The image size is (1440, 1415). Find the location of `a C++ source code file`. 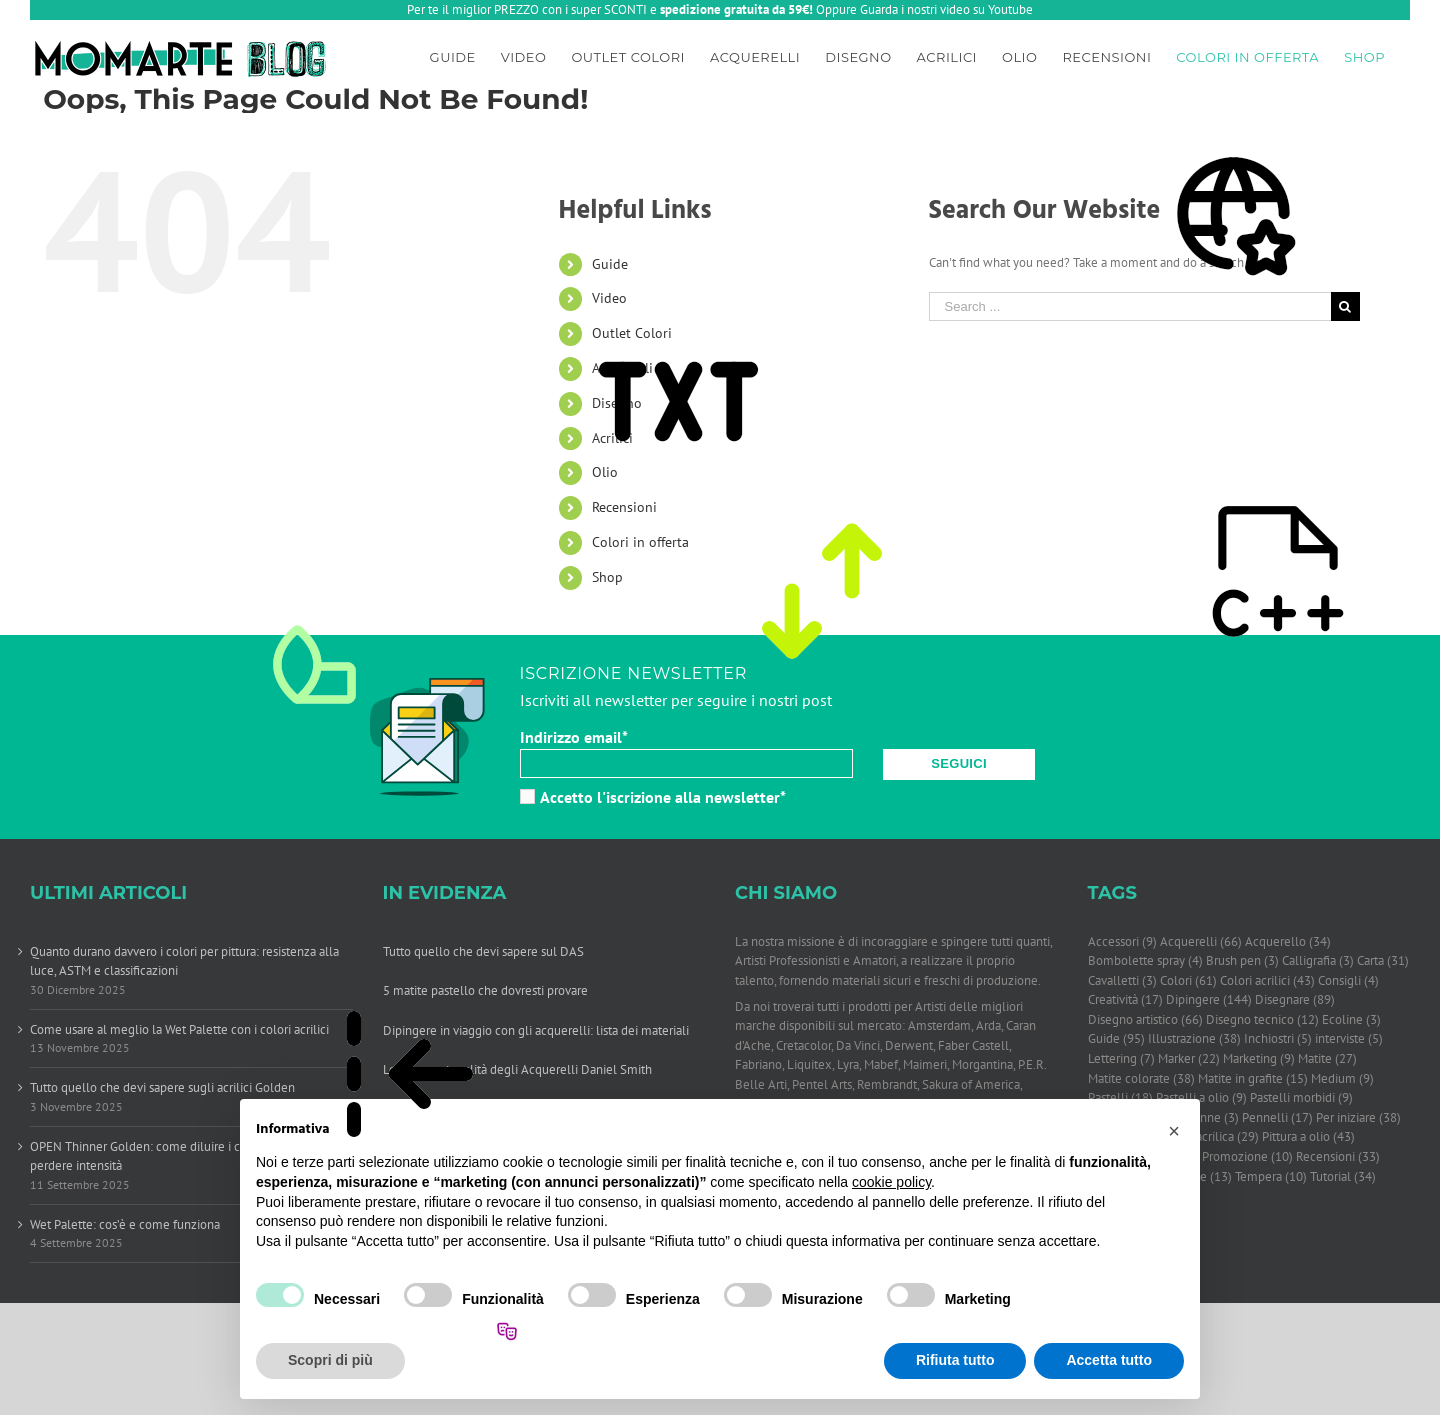

a C++ source code file is located at coordinates (1278, 577).